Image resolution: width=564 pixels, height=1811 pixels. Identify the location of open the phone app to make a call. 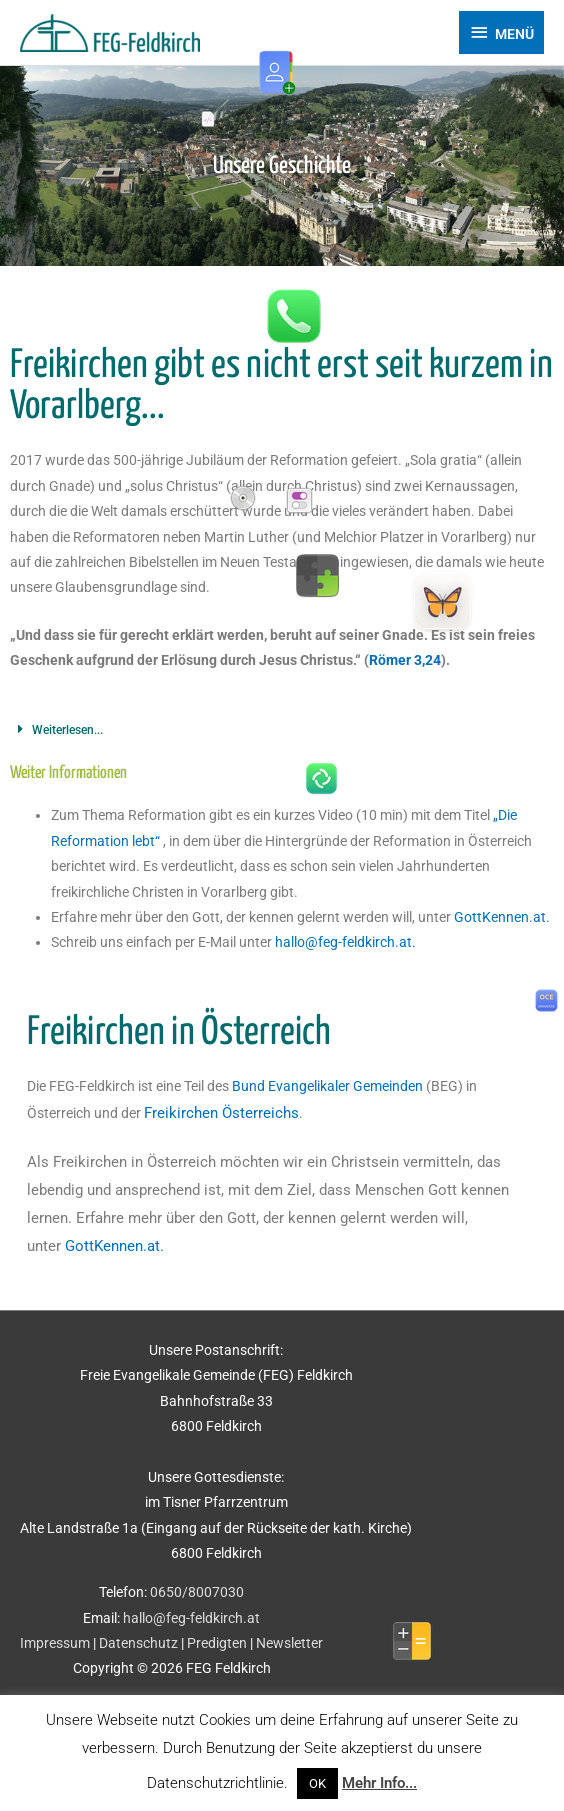
(294, 316).